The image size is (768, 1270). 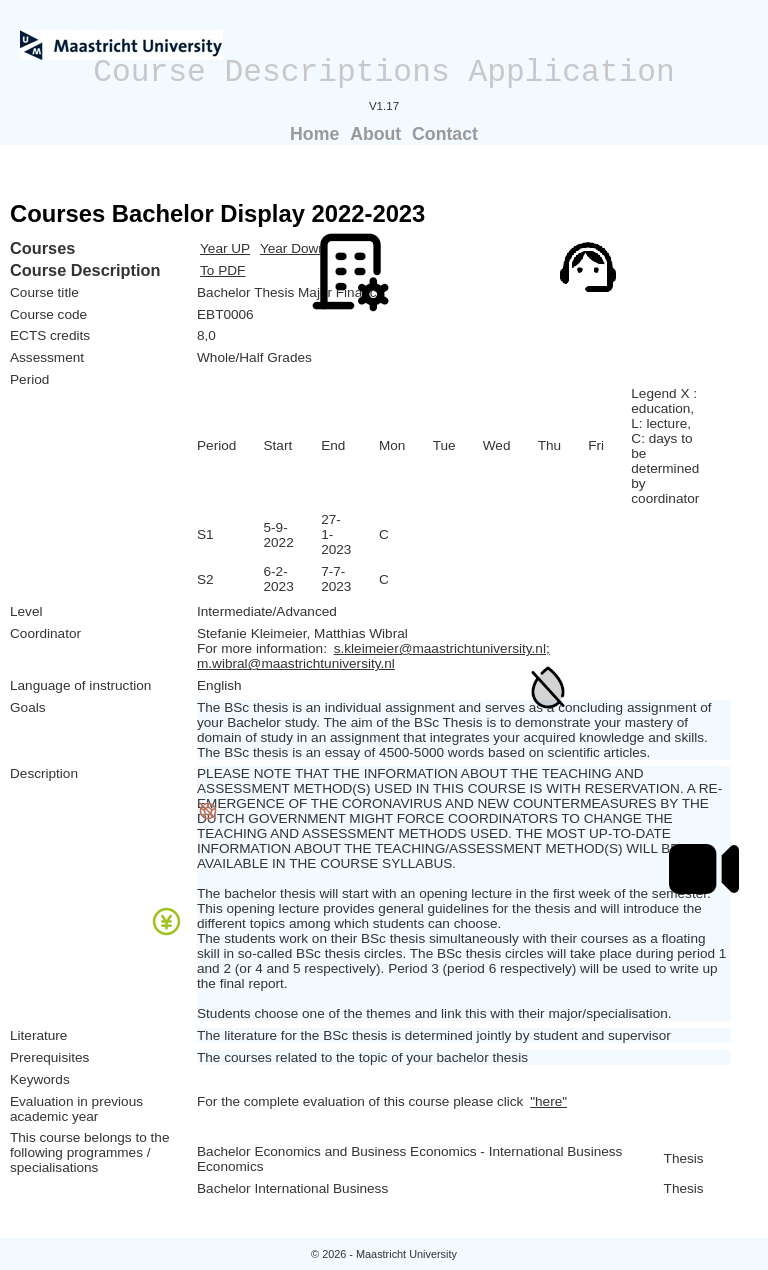 What do you see at coordinates (350, 271) in the screenshot?
I see `access building or facility settings` at bounding box center [350, 271].